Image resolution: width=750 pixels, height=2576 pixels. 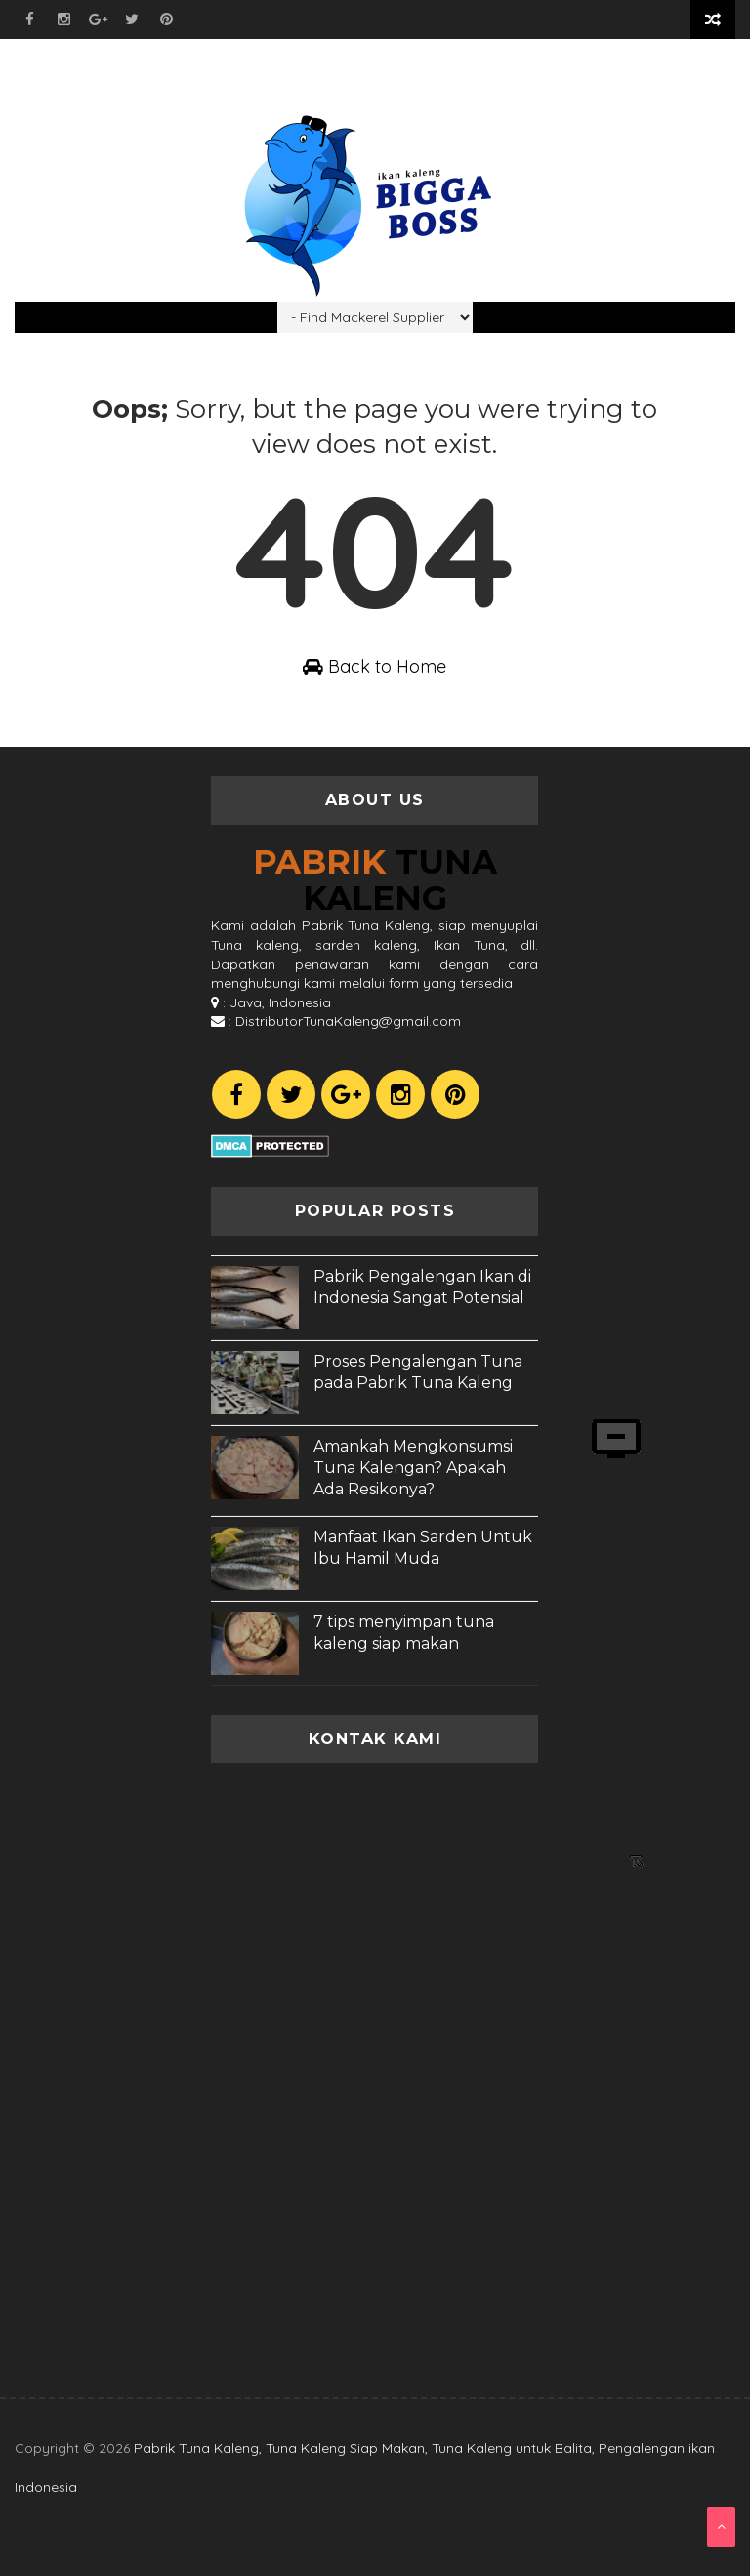 I want to click on clear all active filters, so click(x=636, y=1860).